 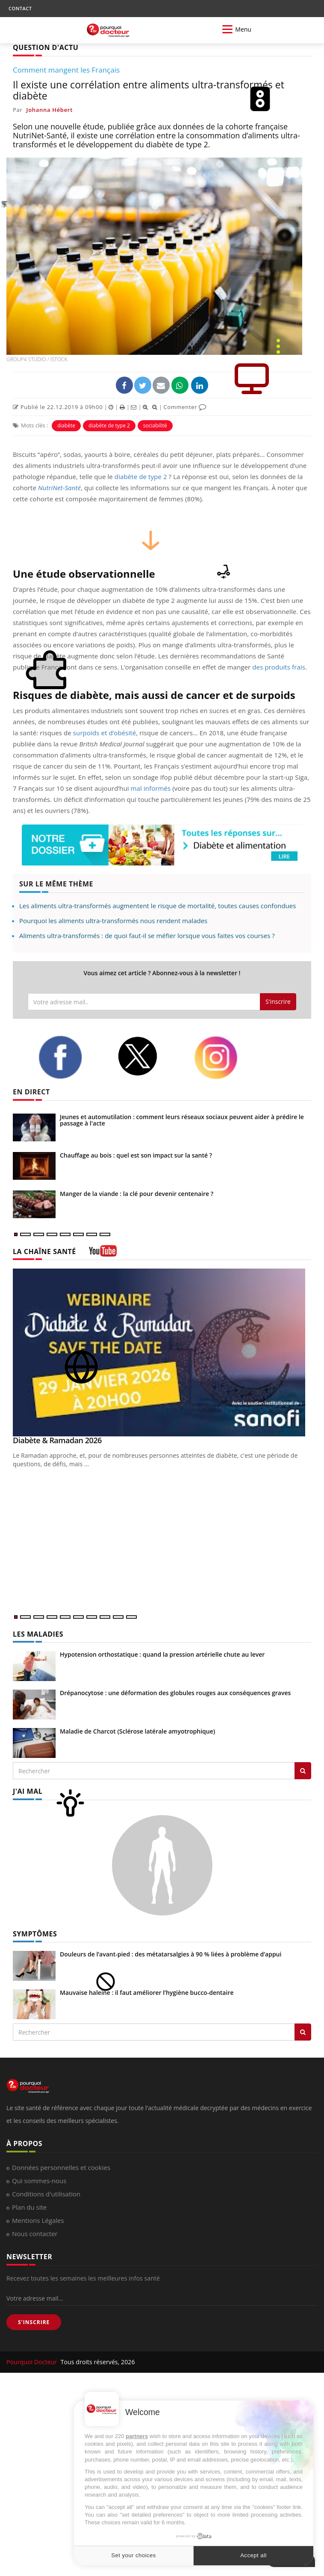 I want to click on adjust speaker or audio output settings, so click(x=260, y=99).